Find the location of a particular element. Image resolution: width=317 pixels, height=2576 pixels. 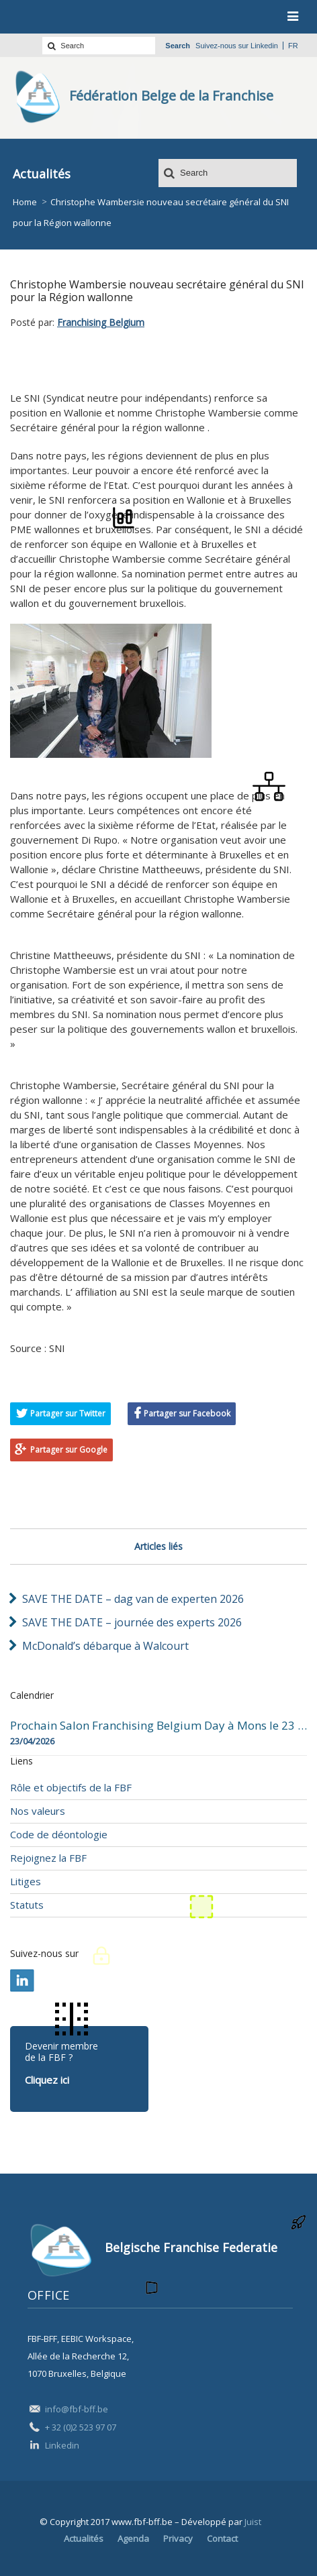

launch or deploy a project is located at coordinates (298, 2223).